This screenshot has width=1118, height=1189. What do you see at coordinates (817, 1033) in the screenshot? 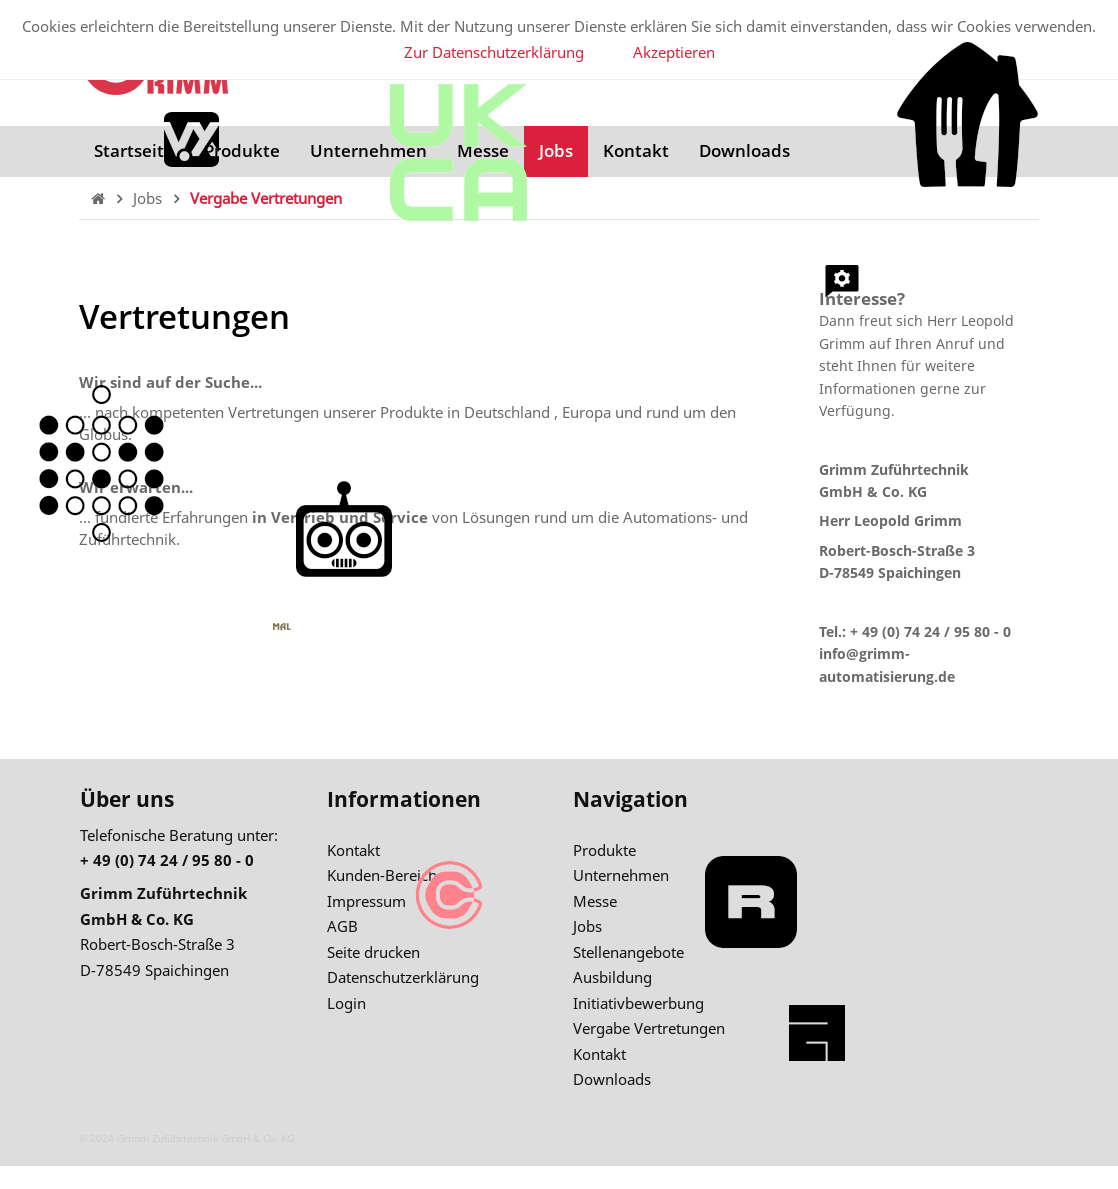
I see `awesomewm window manager logo` at bounding box center [817, 1033].